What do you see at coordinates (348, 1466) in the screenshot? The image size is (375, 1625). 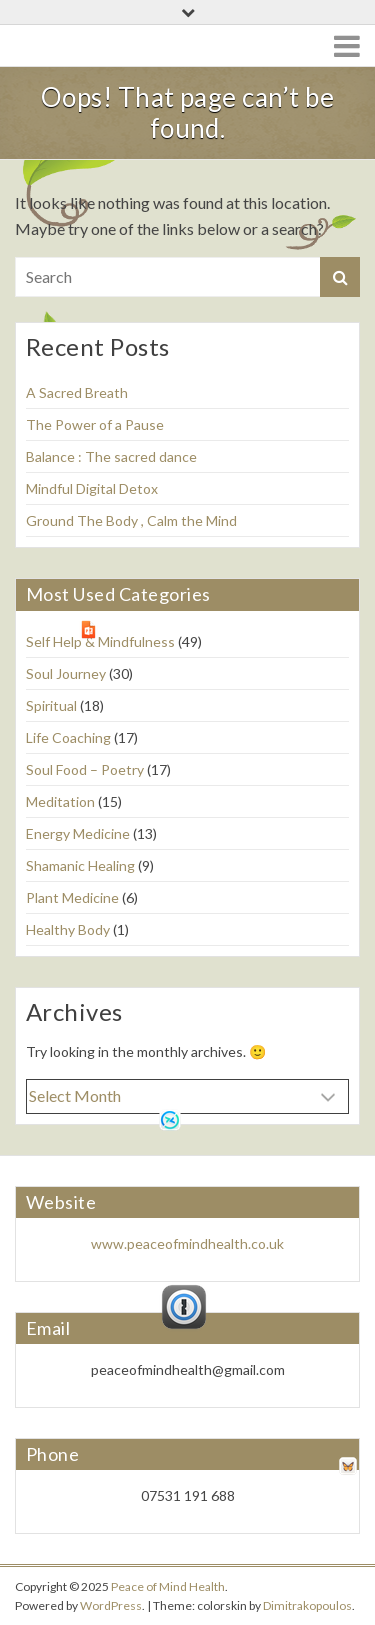 I see `open freemind mind-mapping application` at bounding box center [348, 1466].